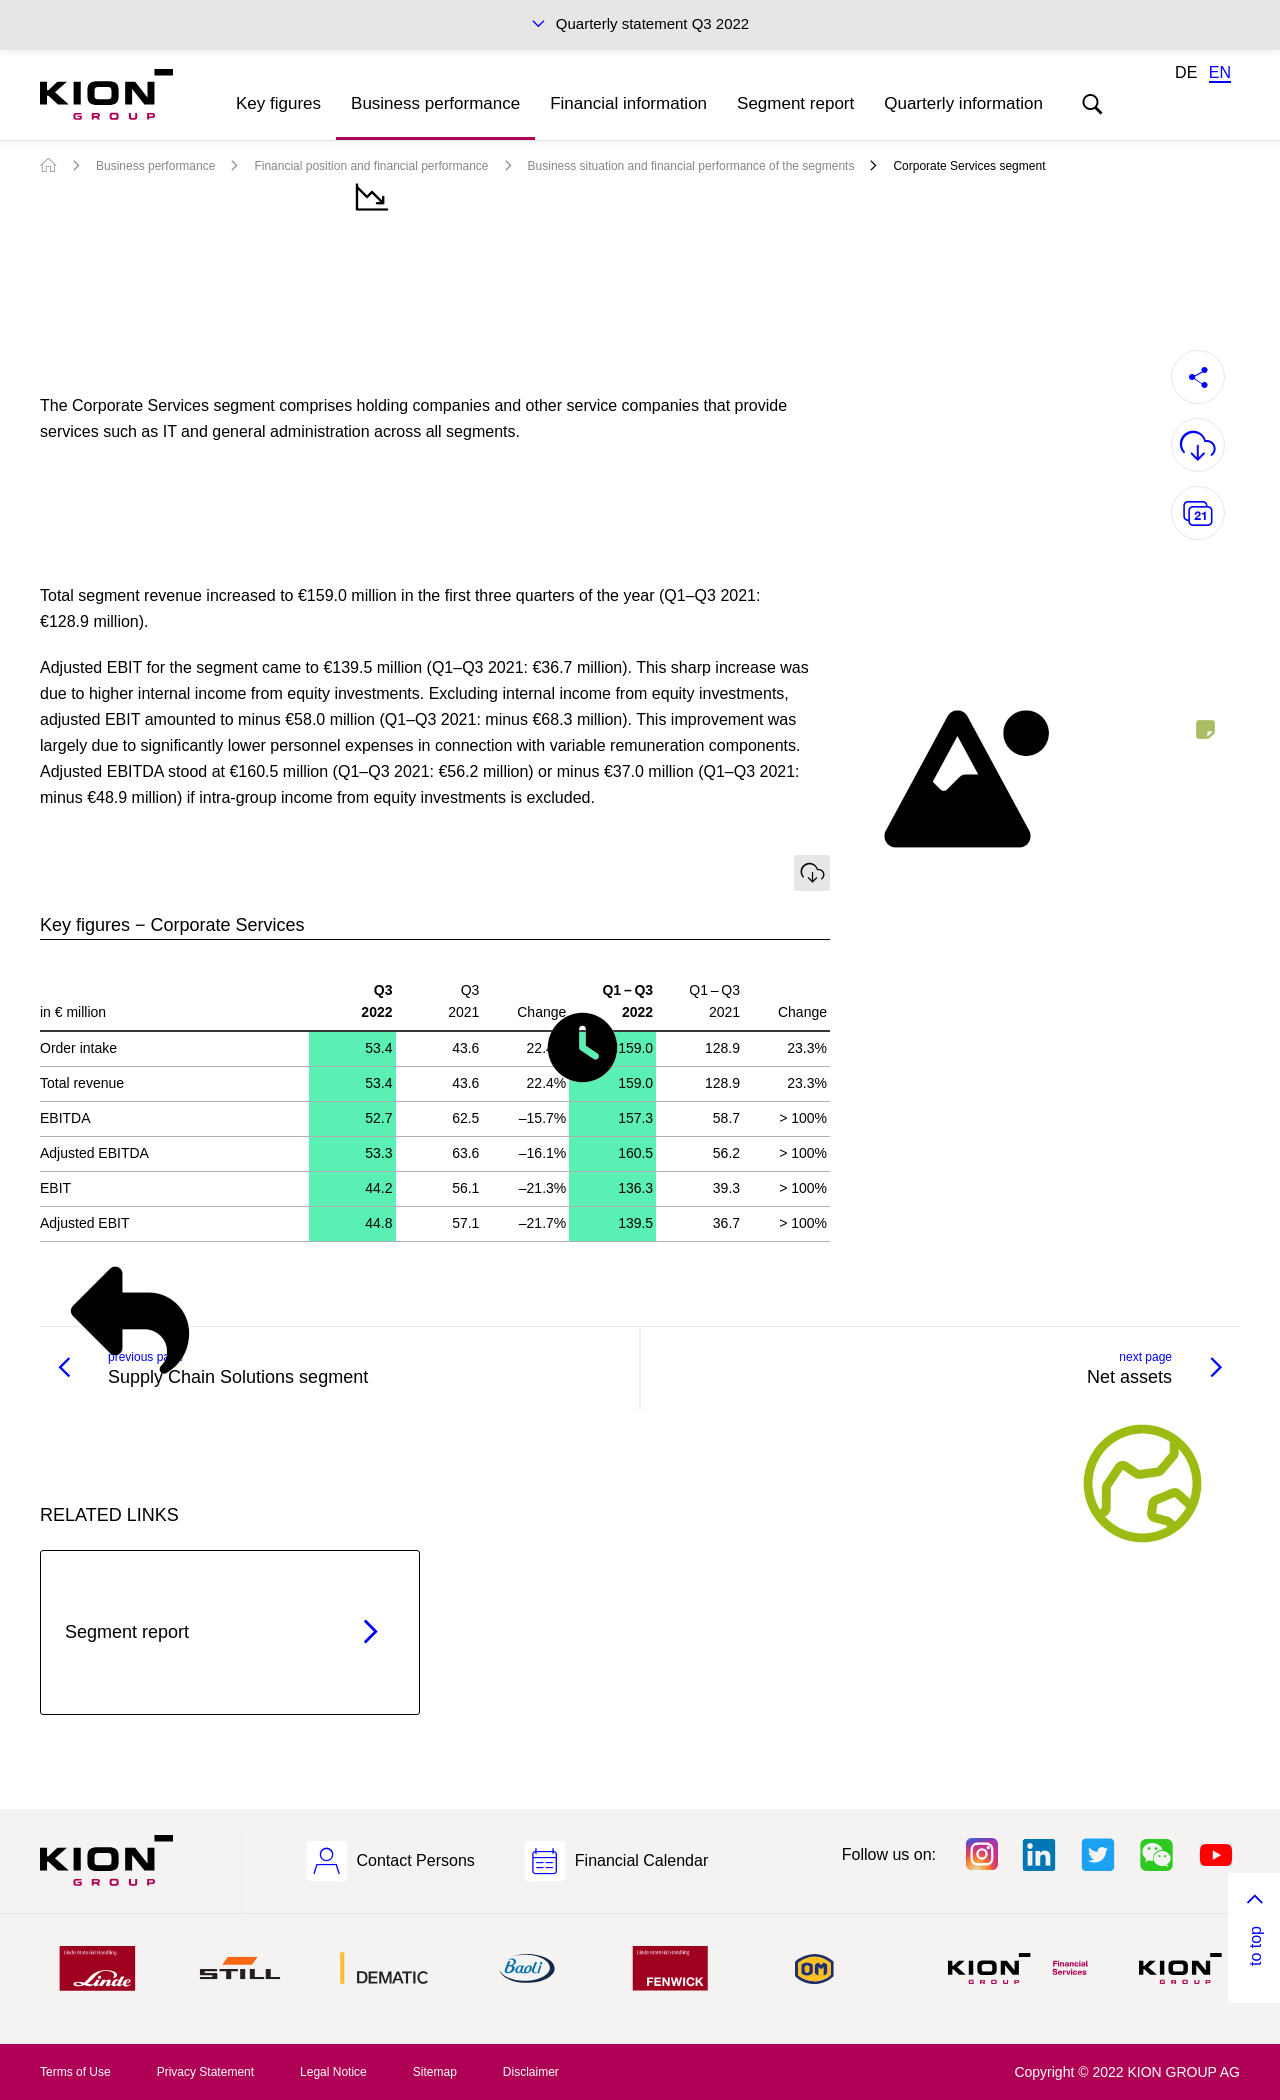  I want to click on view time or clock settings, so click(582, 1047).